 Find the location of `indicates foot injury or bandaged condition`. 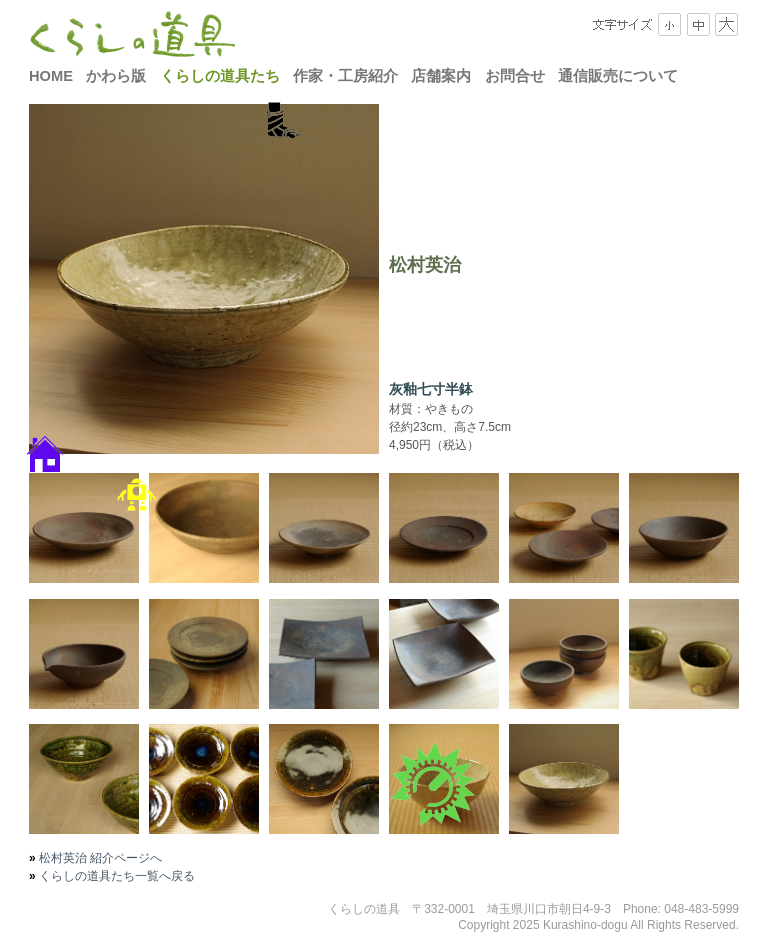

indicates foot injury or bandaged condition is located at coordinates (284, 120).